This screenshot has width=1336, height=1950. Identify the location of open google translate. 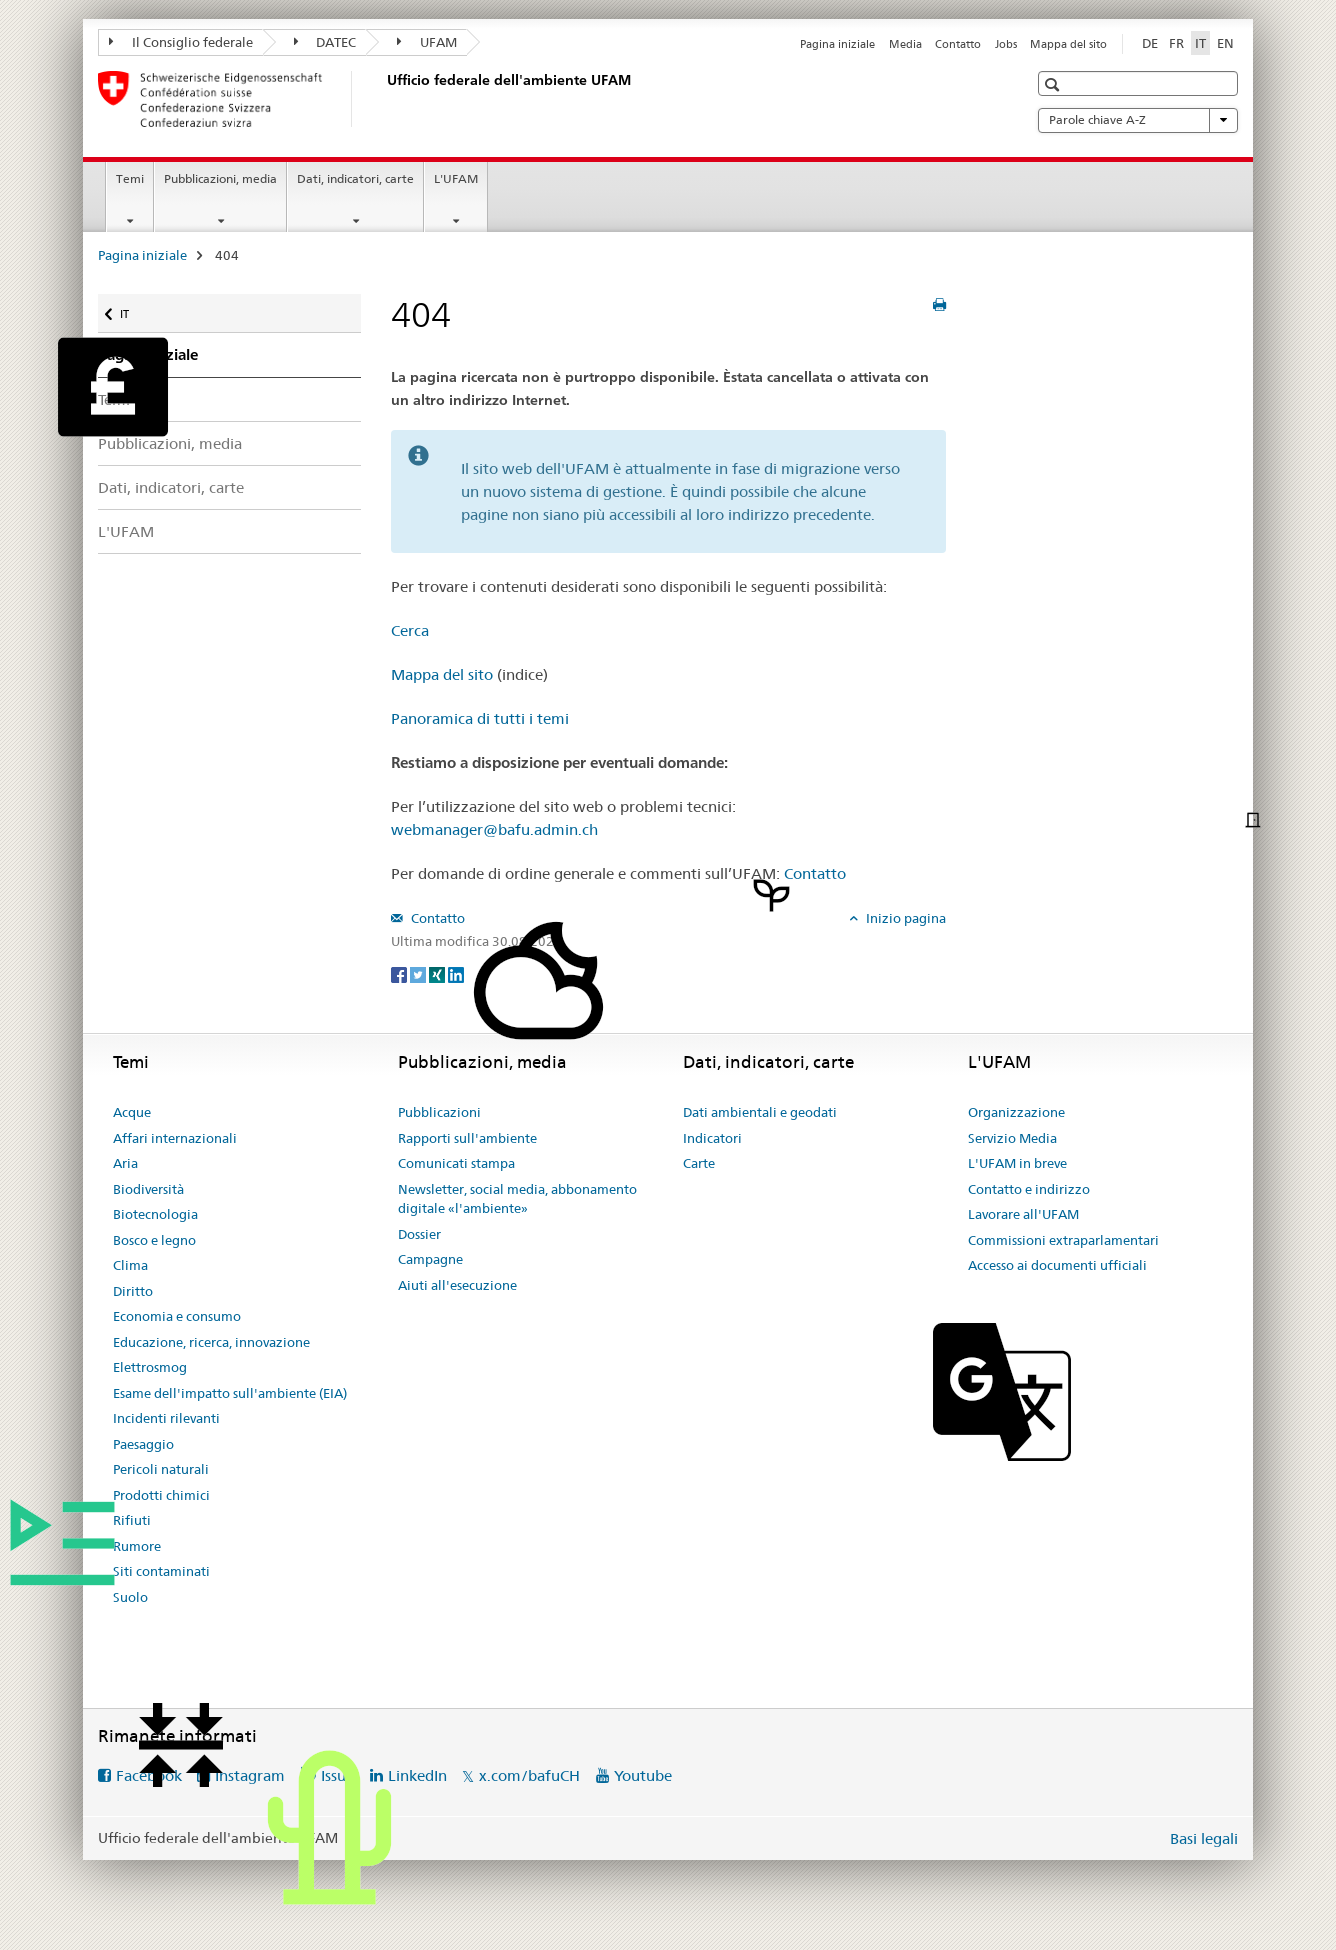
(1002, 1392).